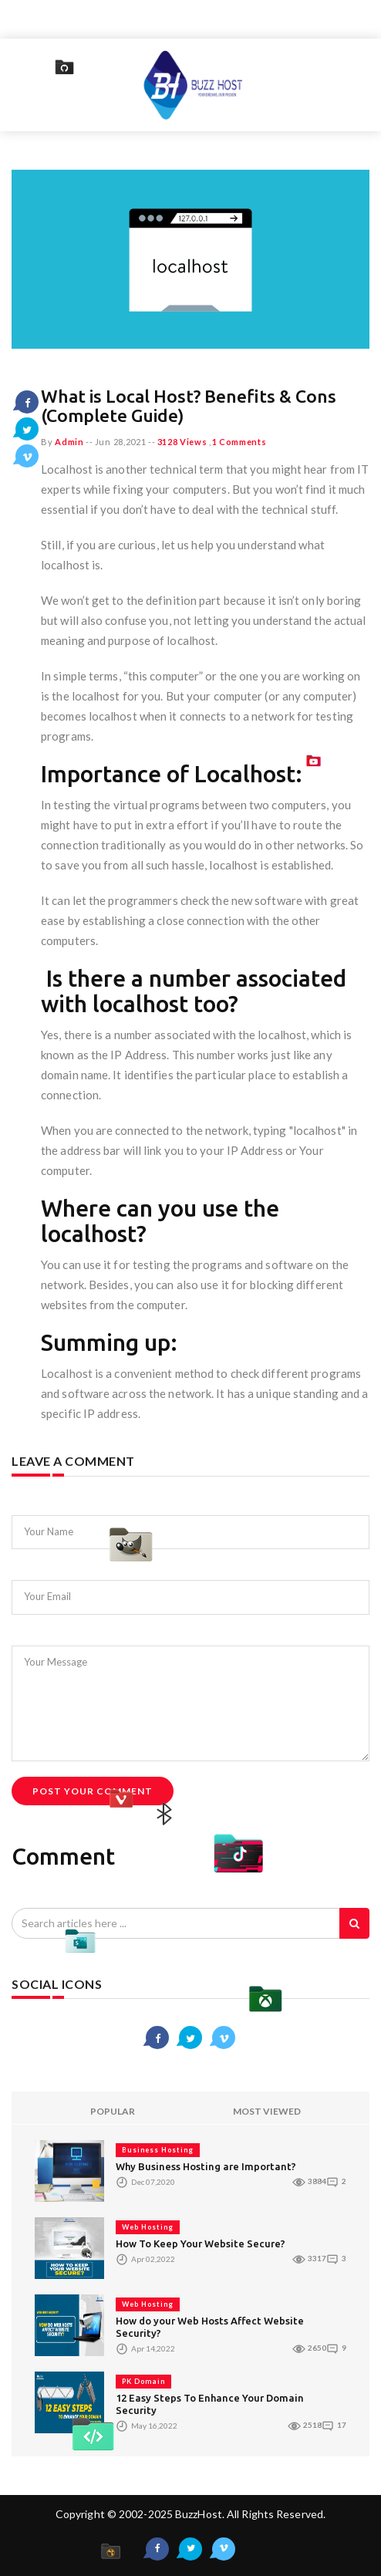 The height and width of the screenshot is (2576, 381). What do you see at coordinates (93, 2435) in the screenshot?
I see `open programming projects folder` at bounding box center [93, 2435].